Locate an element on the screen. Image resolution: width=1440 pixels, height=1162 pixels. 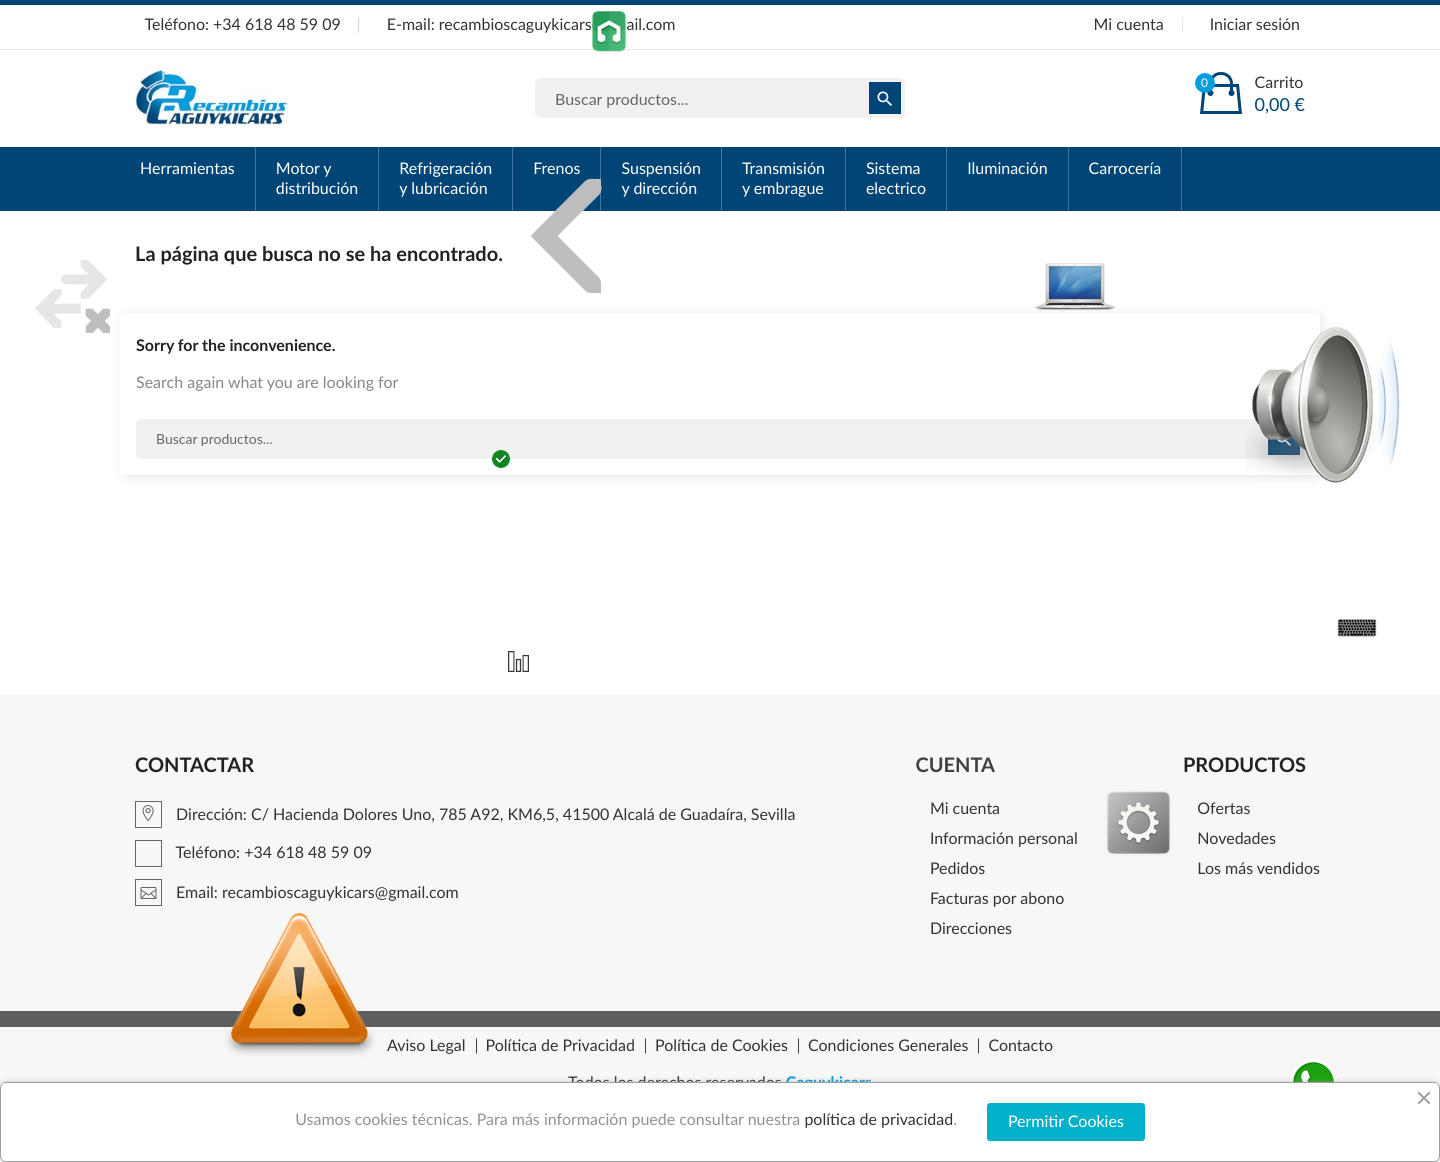
indicates this device is a macbook air is located at coordinates (1075, 282).